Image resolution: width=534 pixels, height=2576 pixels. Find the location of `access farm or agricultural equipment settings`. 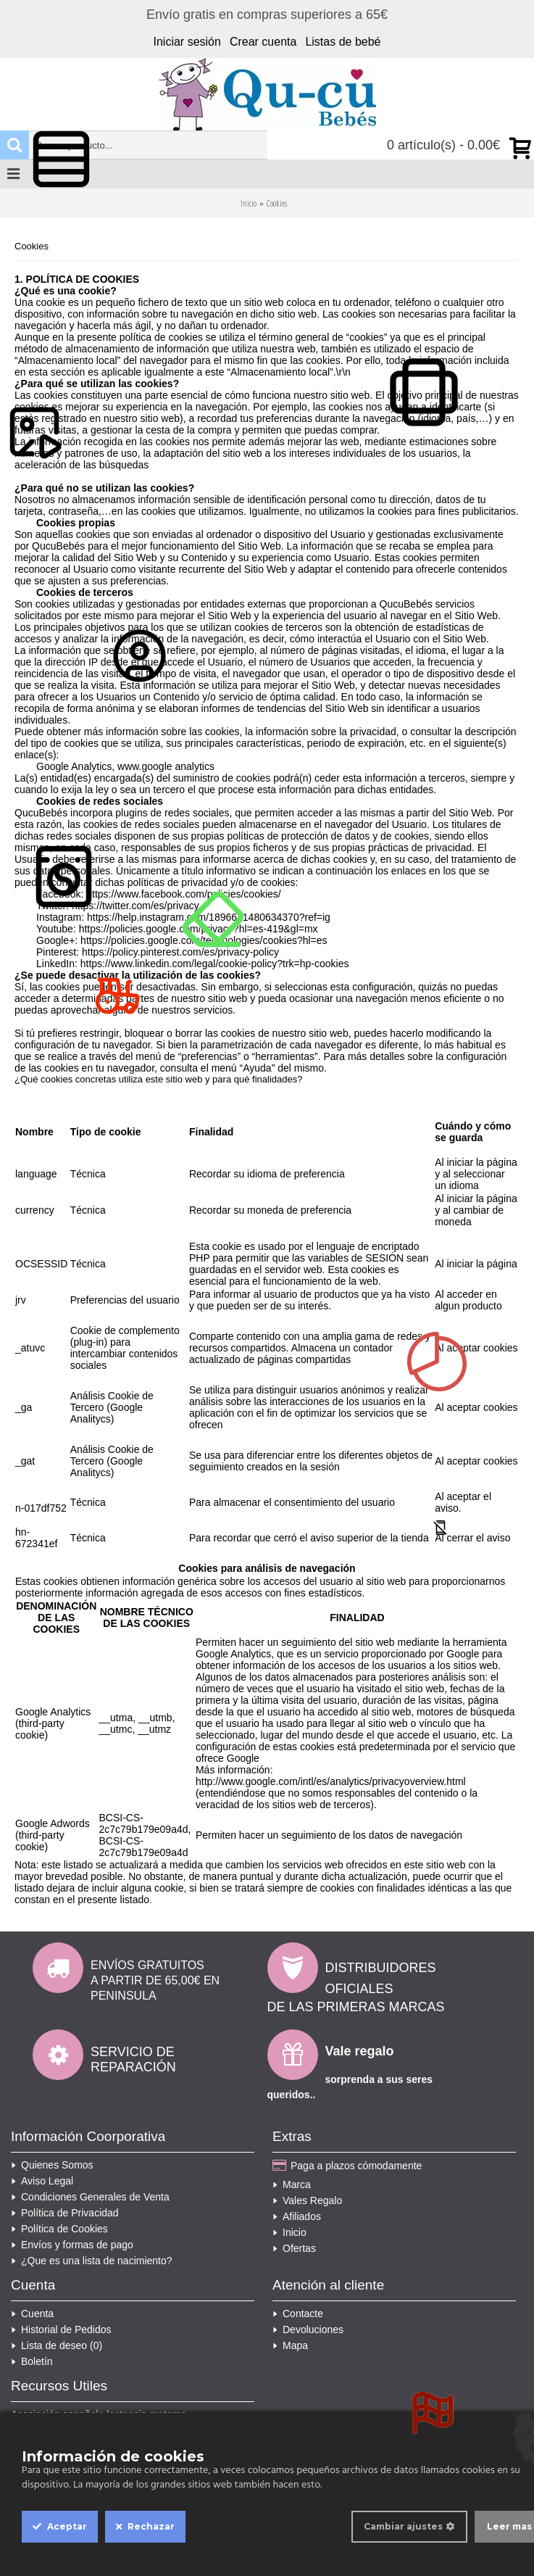

access farm or agricultural equipment settings is located at coordinates (117, 995).